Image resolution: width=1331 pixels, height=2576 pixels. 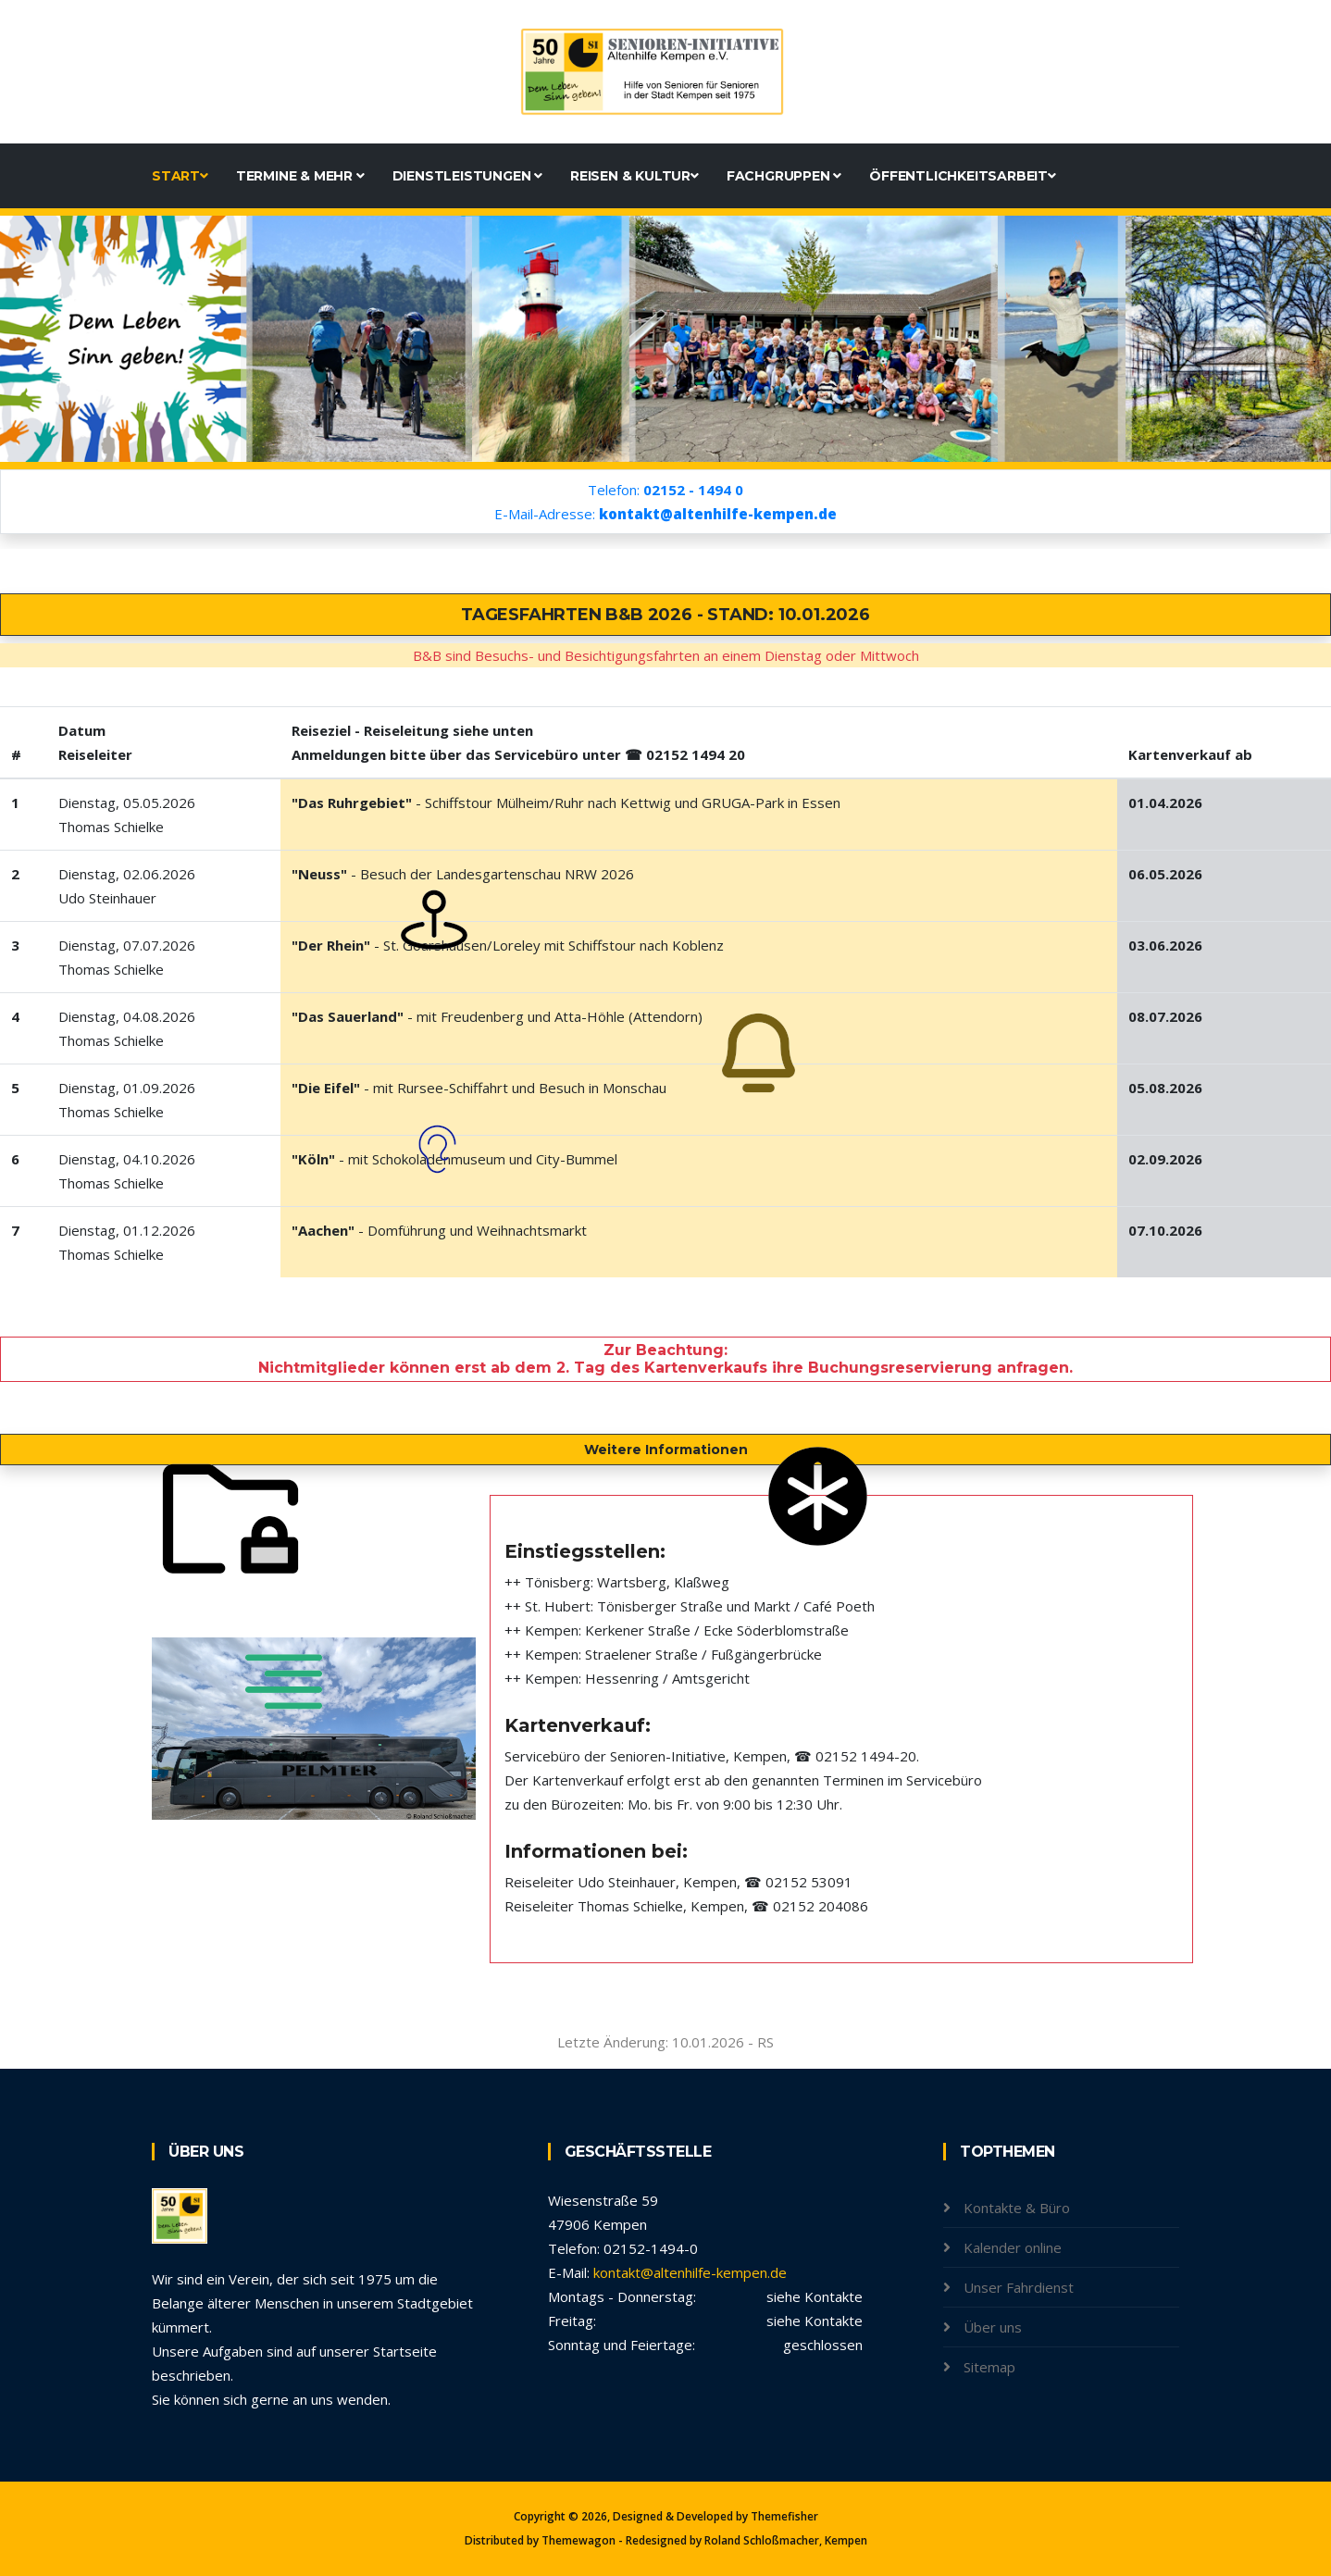 I want to click on view location area or radius, so click(x=434, y=921).